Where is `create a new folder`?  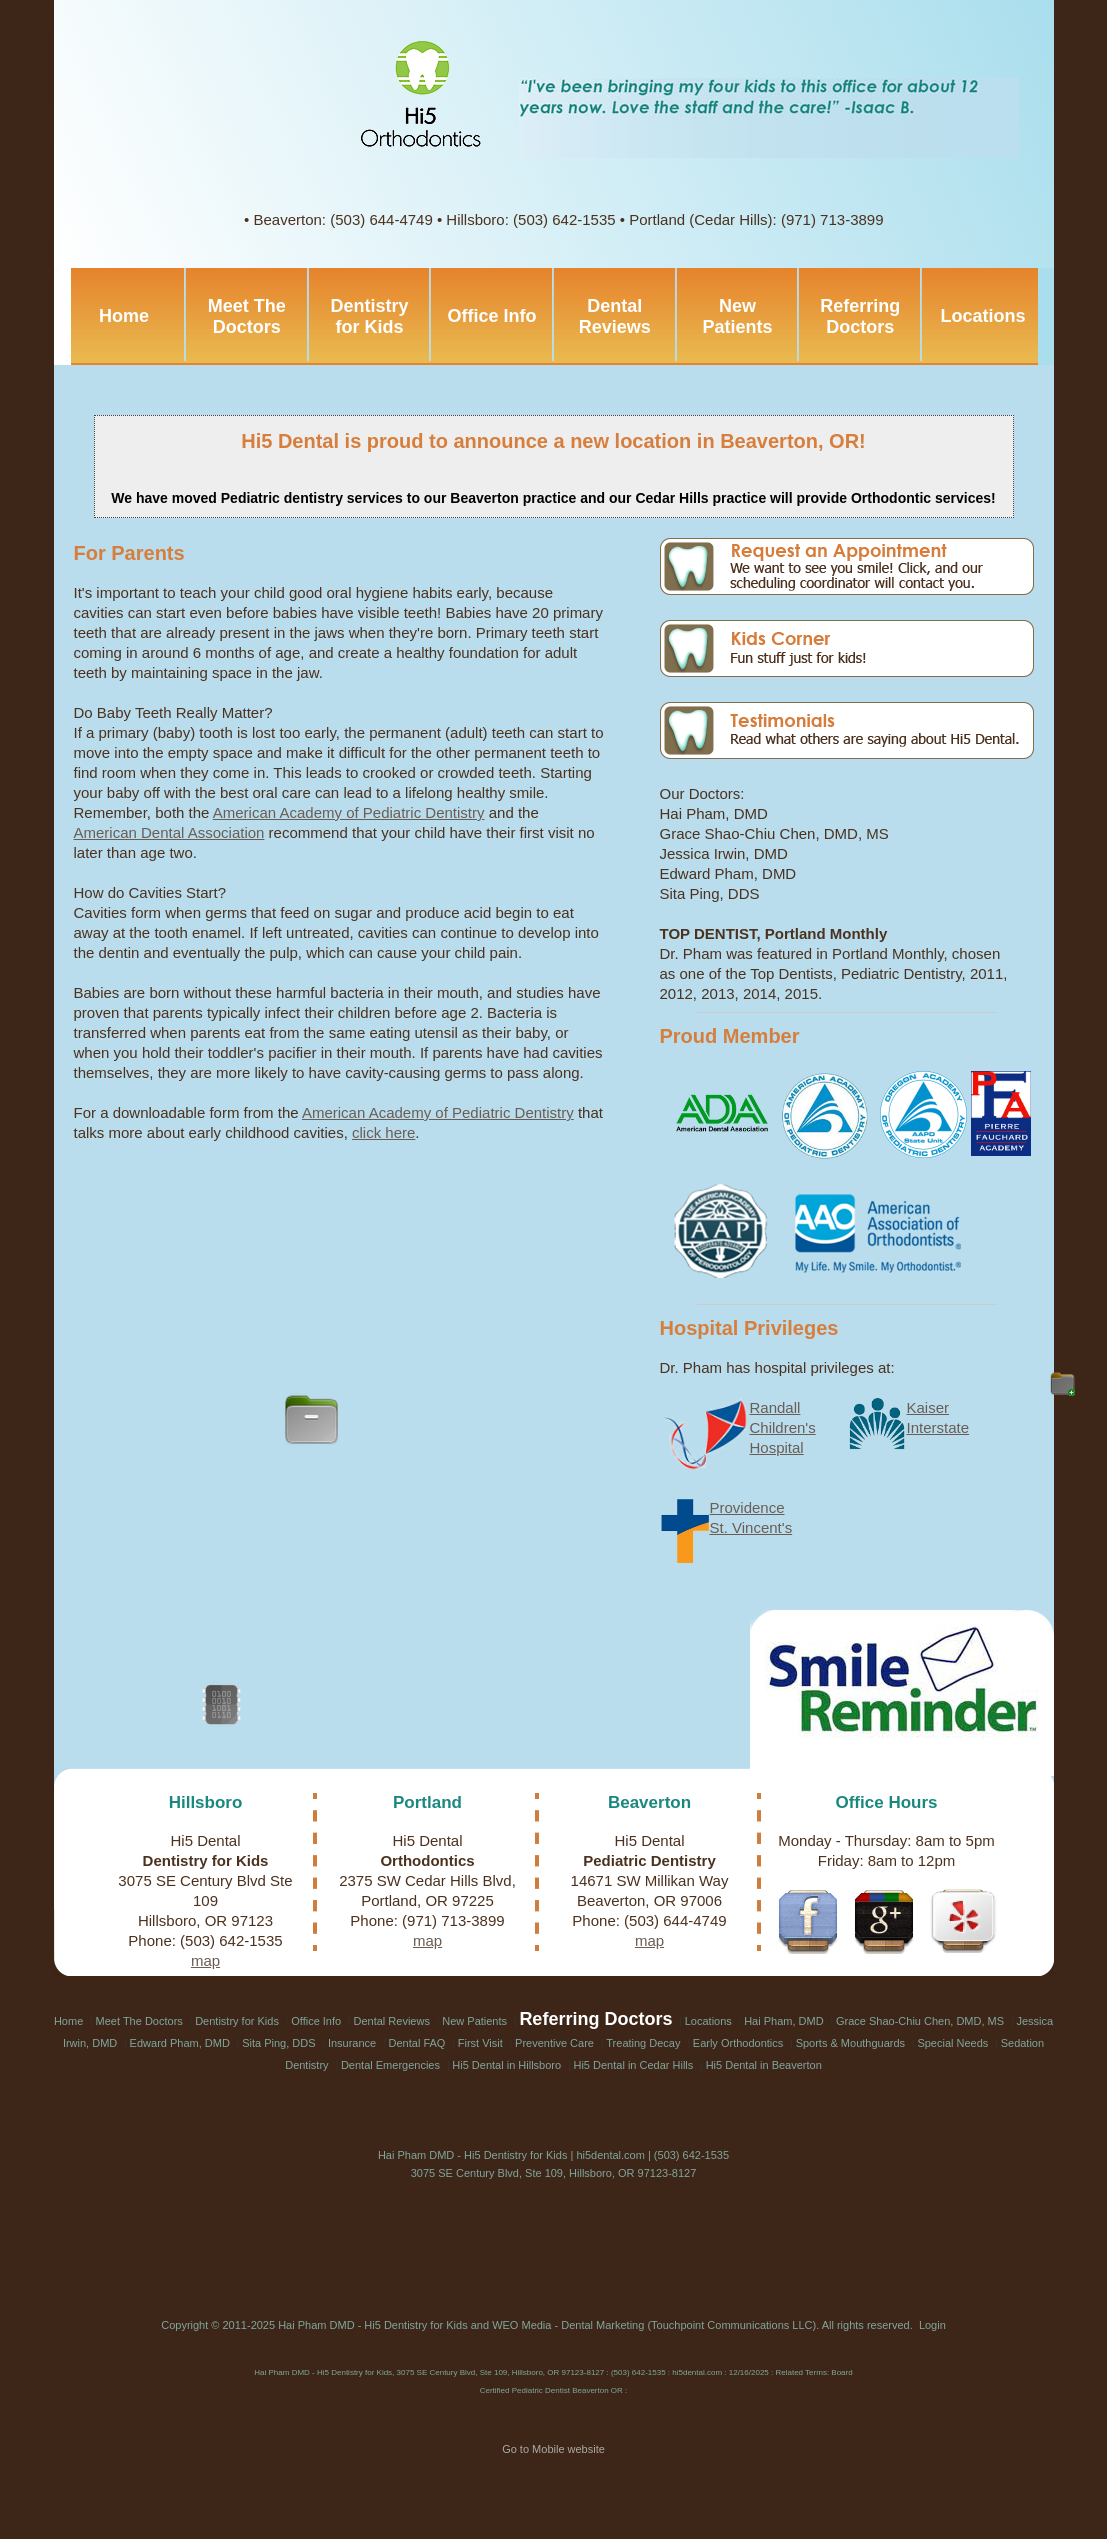 create a new folder is located at coordinates (1062, 1383).